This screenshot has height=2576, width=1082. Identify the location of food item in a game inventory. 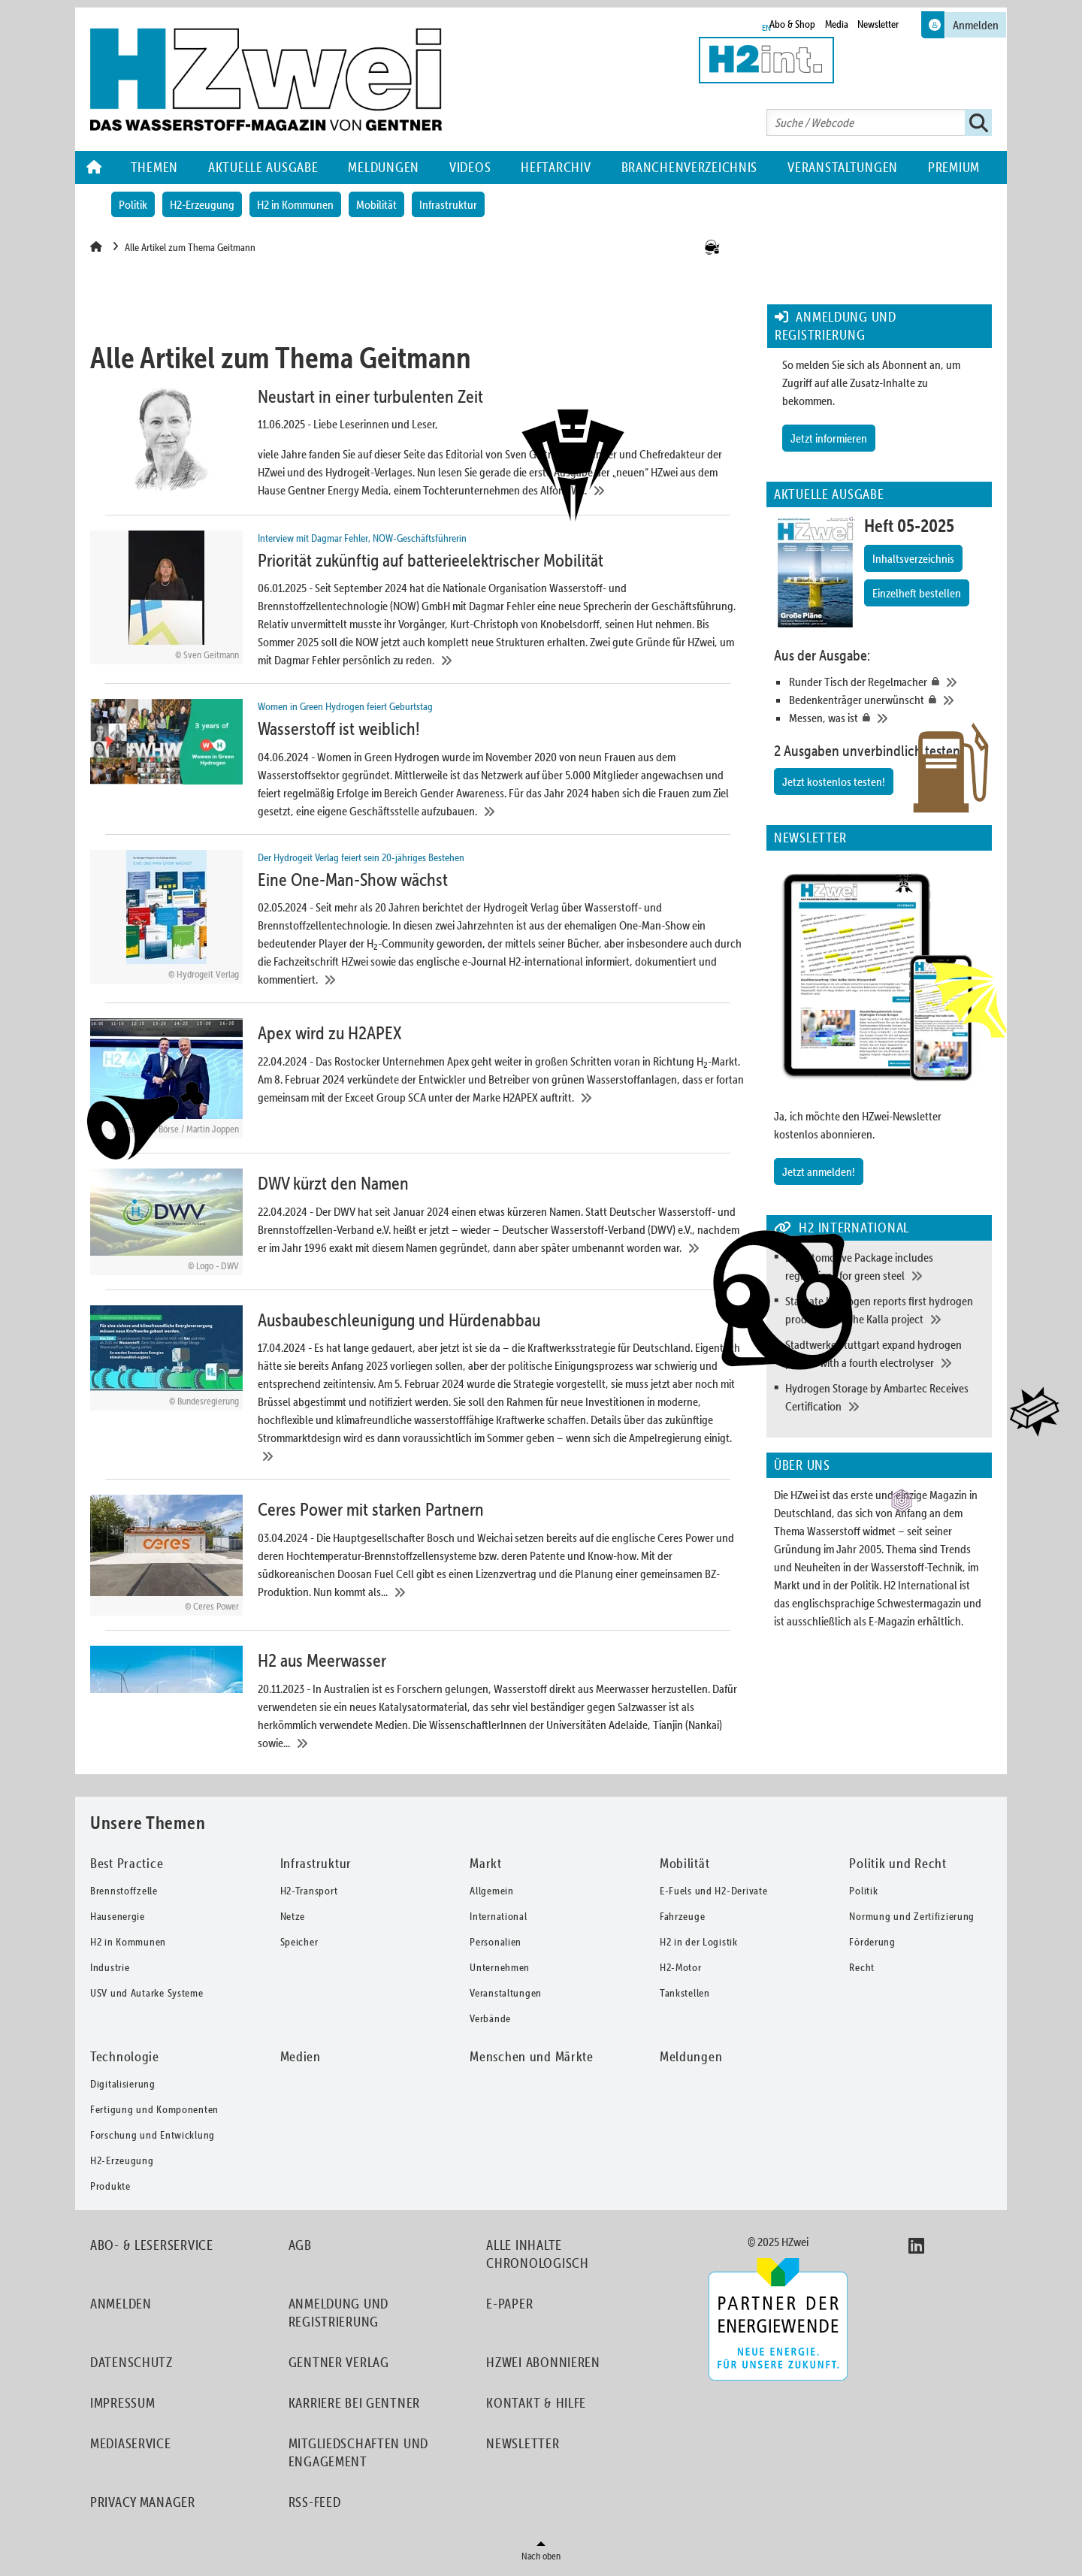
(145, 1120).